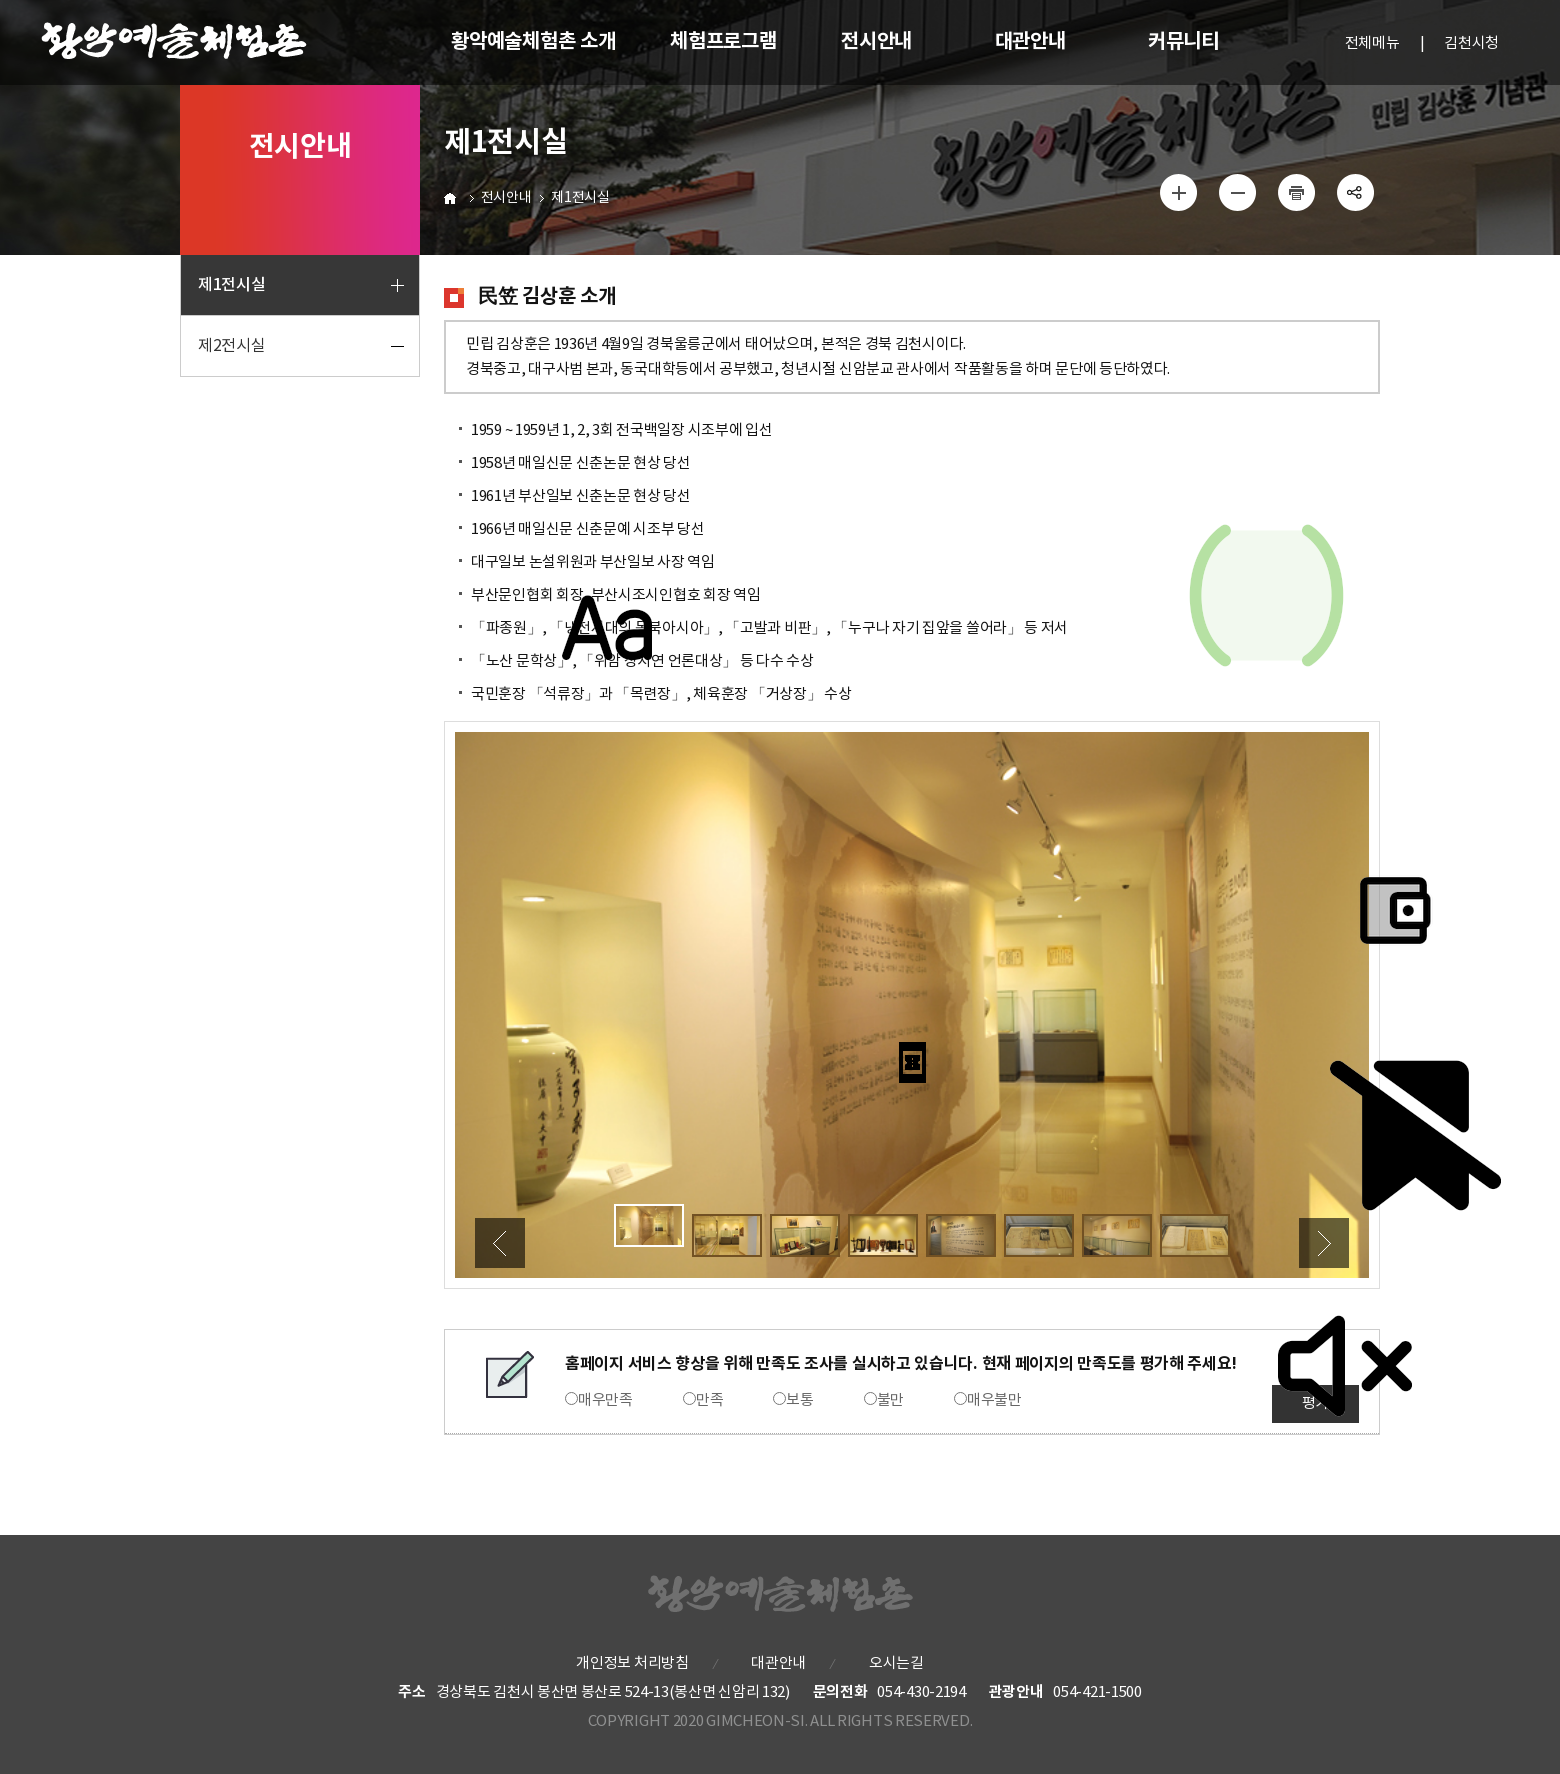 Image resolution: width=1560 pixels, height=1774 pixels. What do you see at coordinates (607, 632) in the screenshot?
I see `adjust text formatting and font settings` at bounding box center [607, 632].